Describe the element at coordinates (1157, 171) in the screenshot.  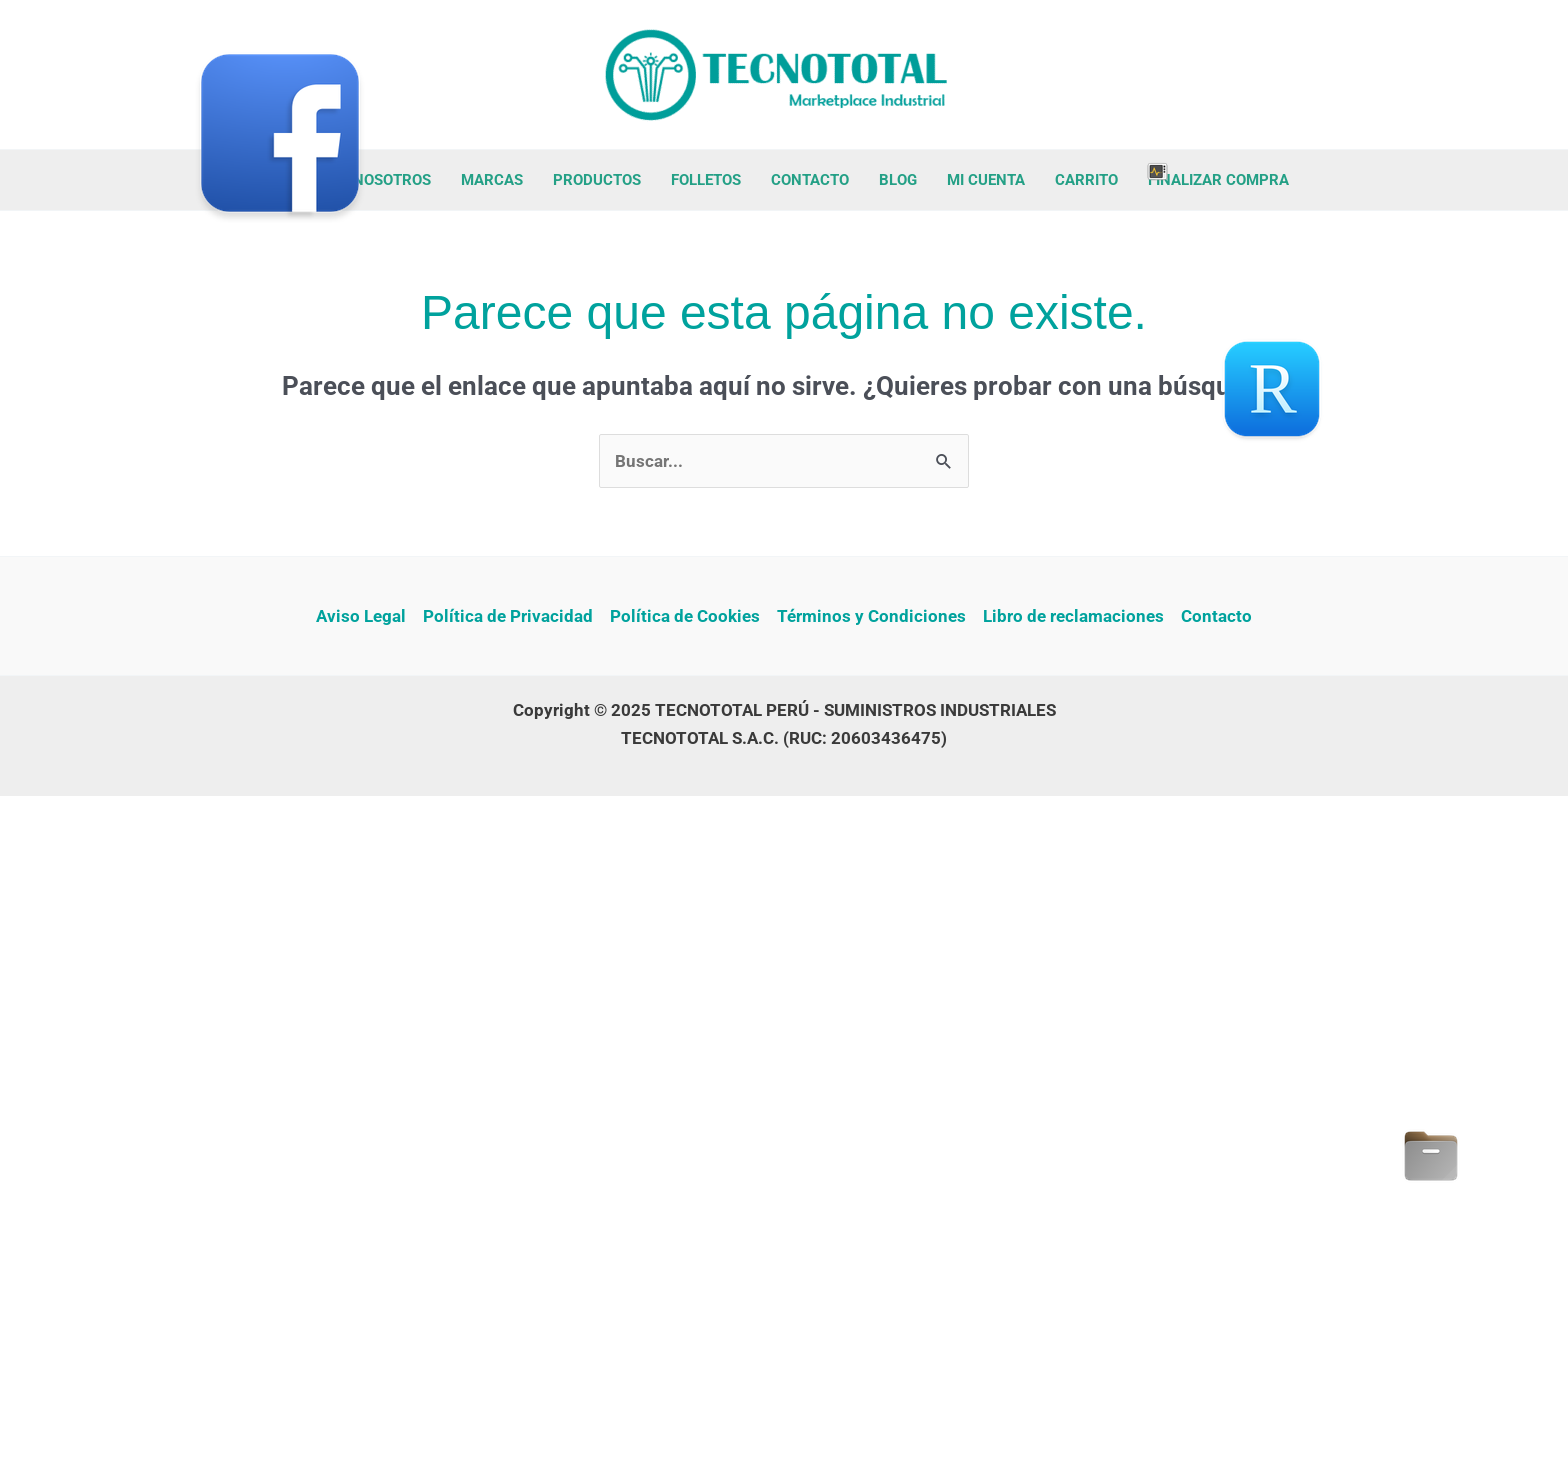
I see `open system monitor to view resource usage` at that location.